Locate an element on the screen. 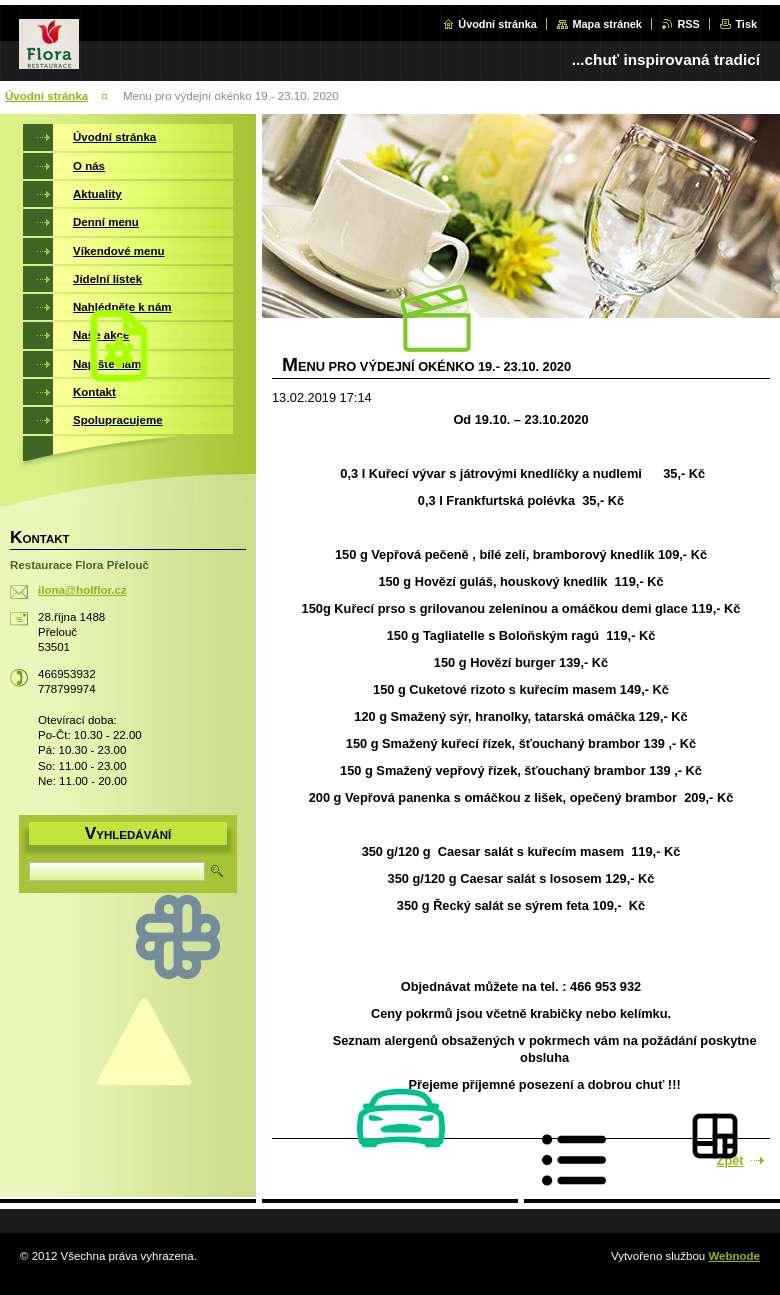 This screenshot has height=1295, width=780. view items in a bulleted list format is located at coordinates (574, 1160).